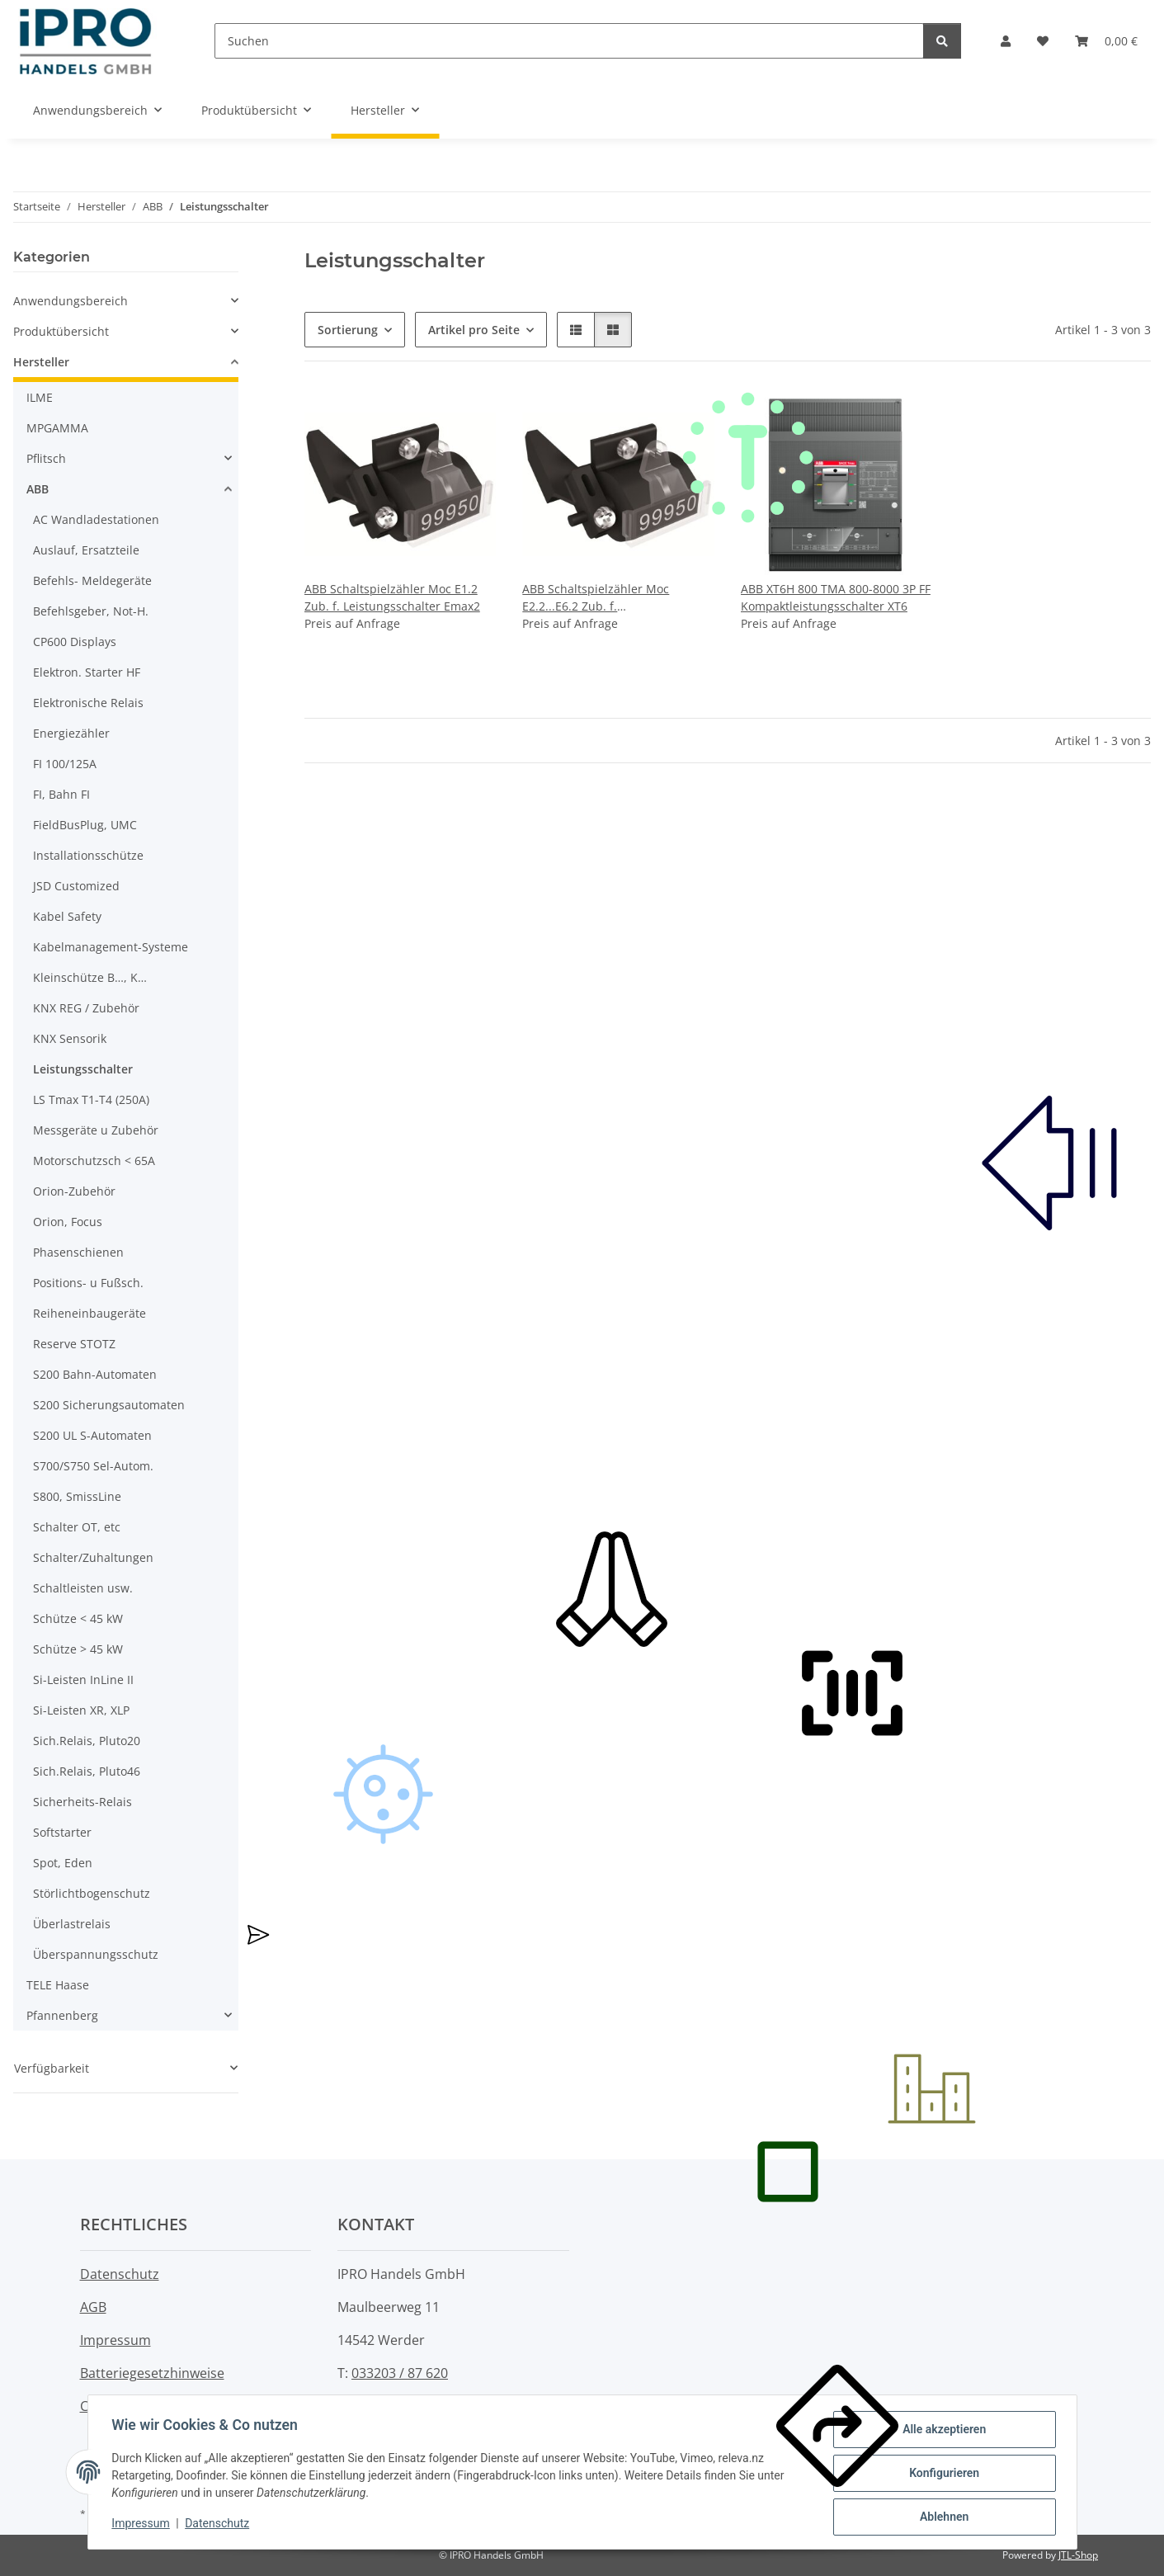 Image resolution: width=1164 pixels, height=2576 pixels. I want to click on send a message or email, so click(258, 1935).